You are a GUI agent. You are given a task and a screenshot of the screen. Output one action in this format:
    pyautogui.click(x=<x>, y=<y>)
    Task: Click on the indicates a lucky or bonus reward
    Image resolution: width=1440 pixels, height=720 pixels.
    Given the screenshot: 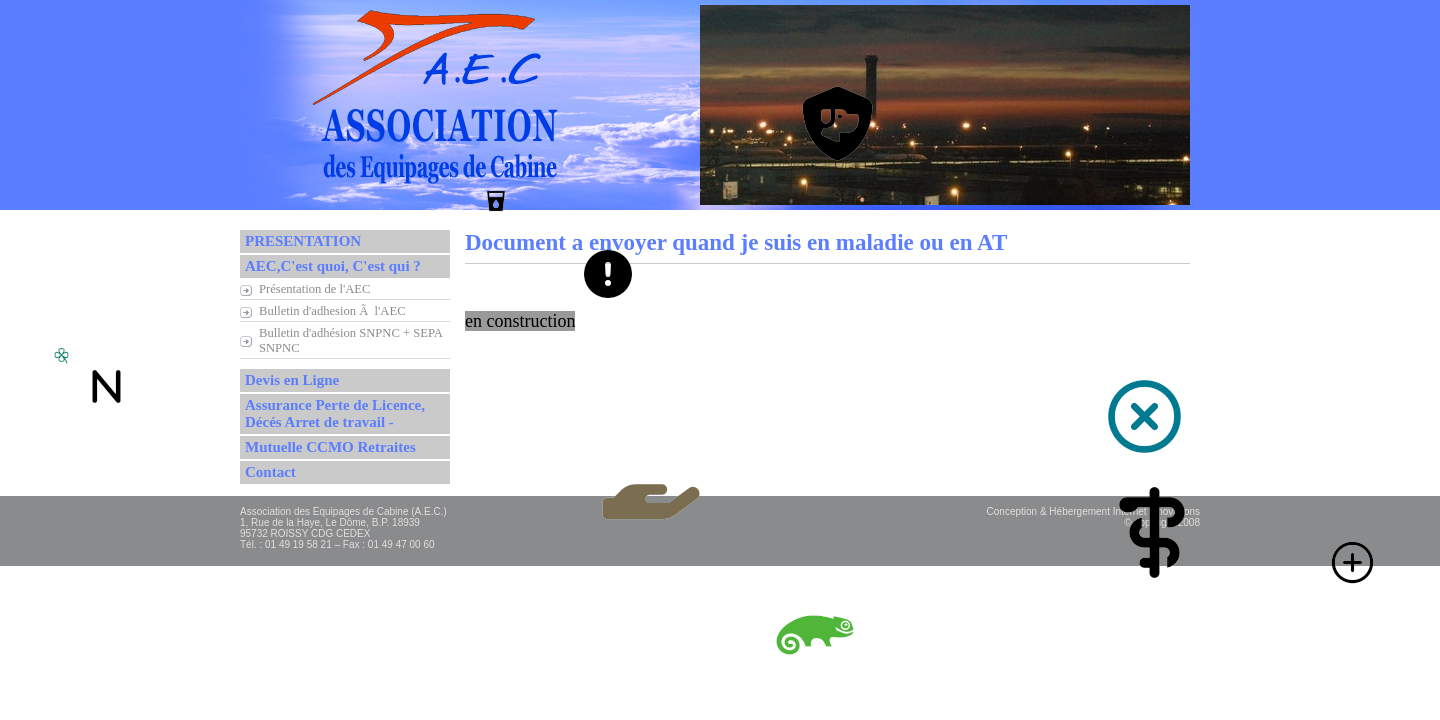 What is the action you would take?
    pyautogui.click(x=61, y=355)
    